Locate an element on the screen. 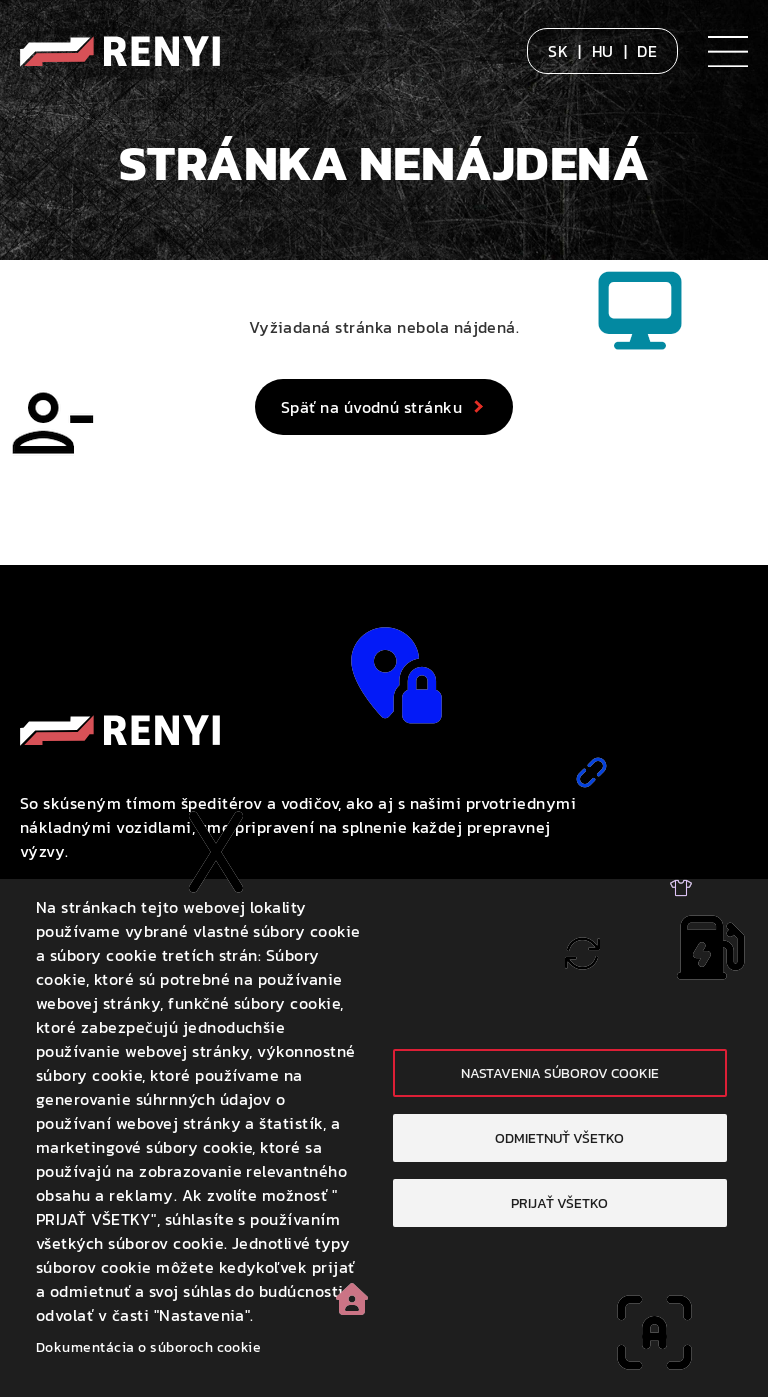 The image size is (768, 1397). remove a contact or friend is located at coordinates (51, 423).